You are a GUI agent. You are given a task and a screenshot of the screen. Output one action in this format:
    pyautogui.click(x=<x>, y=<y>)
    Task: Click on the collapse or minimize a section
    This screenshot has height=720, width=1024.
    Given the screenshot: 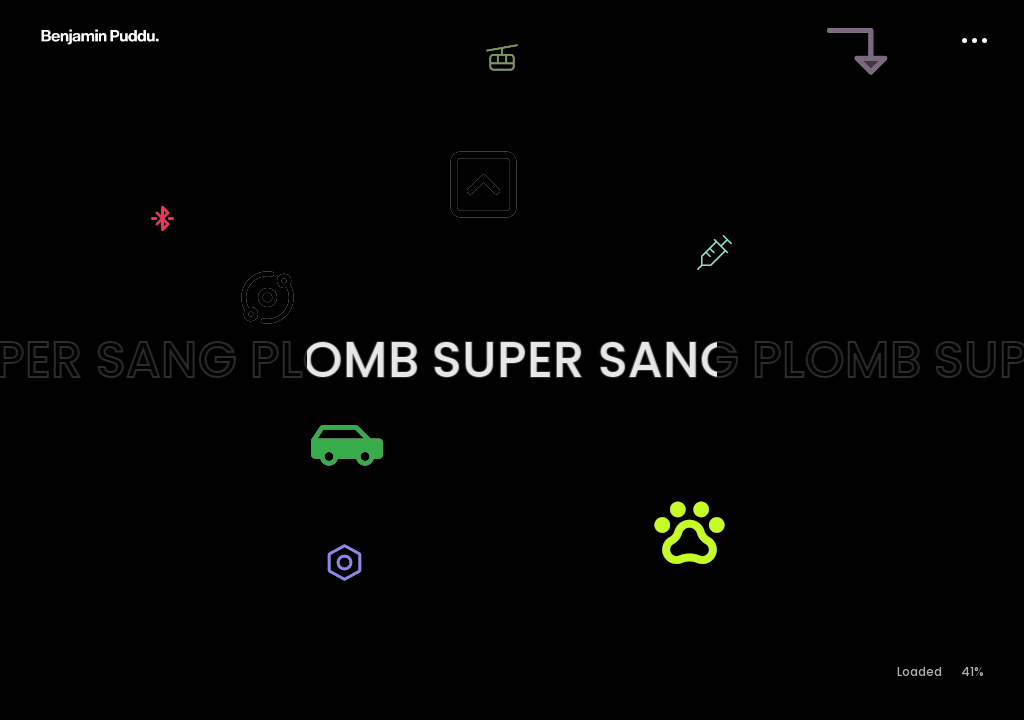 What is the action you would take?
    pyautogui.click(x=483, y=184)
    